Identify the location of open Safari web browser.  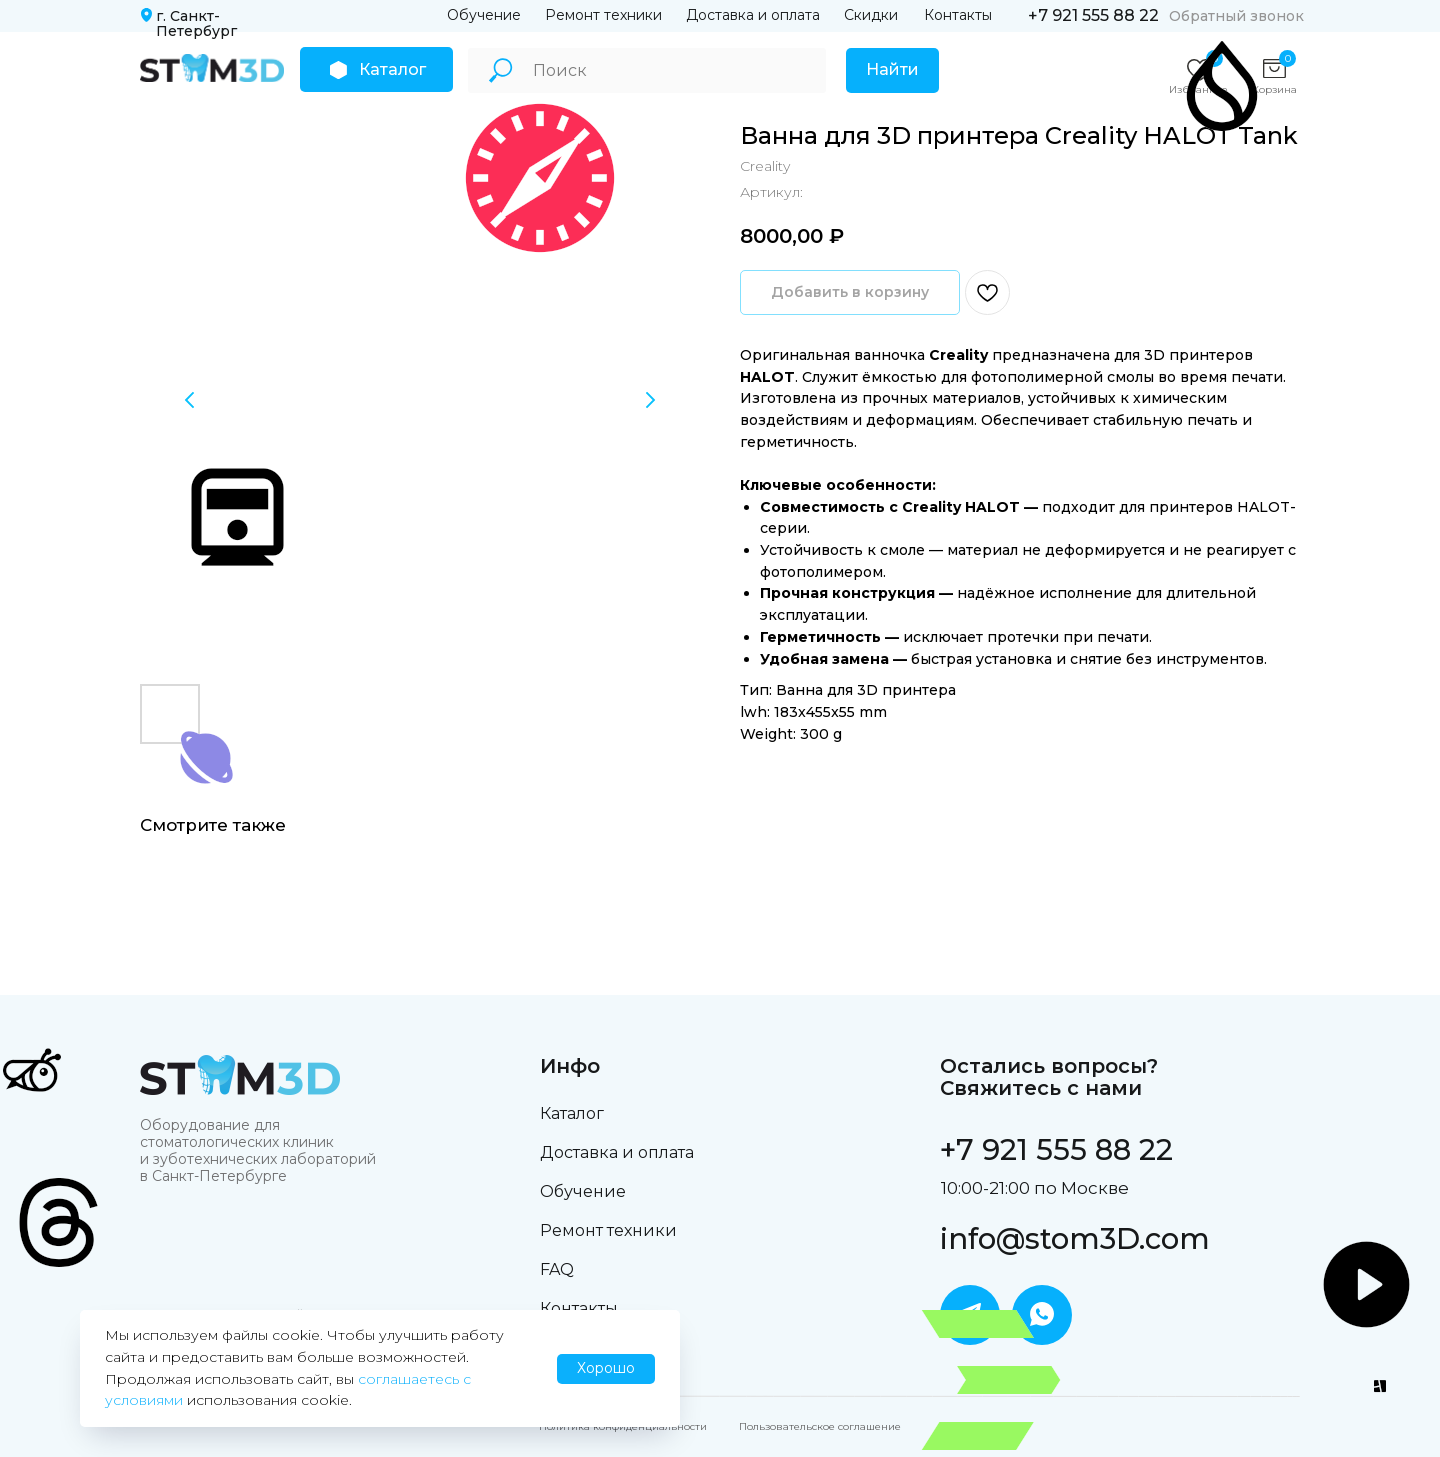
(540, 178).